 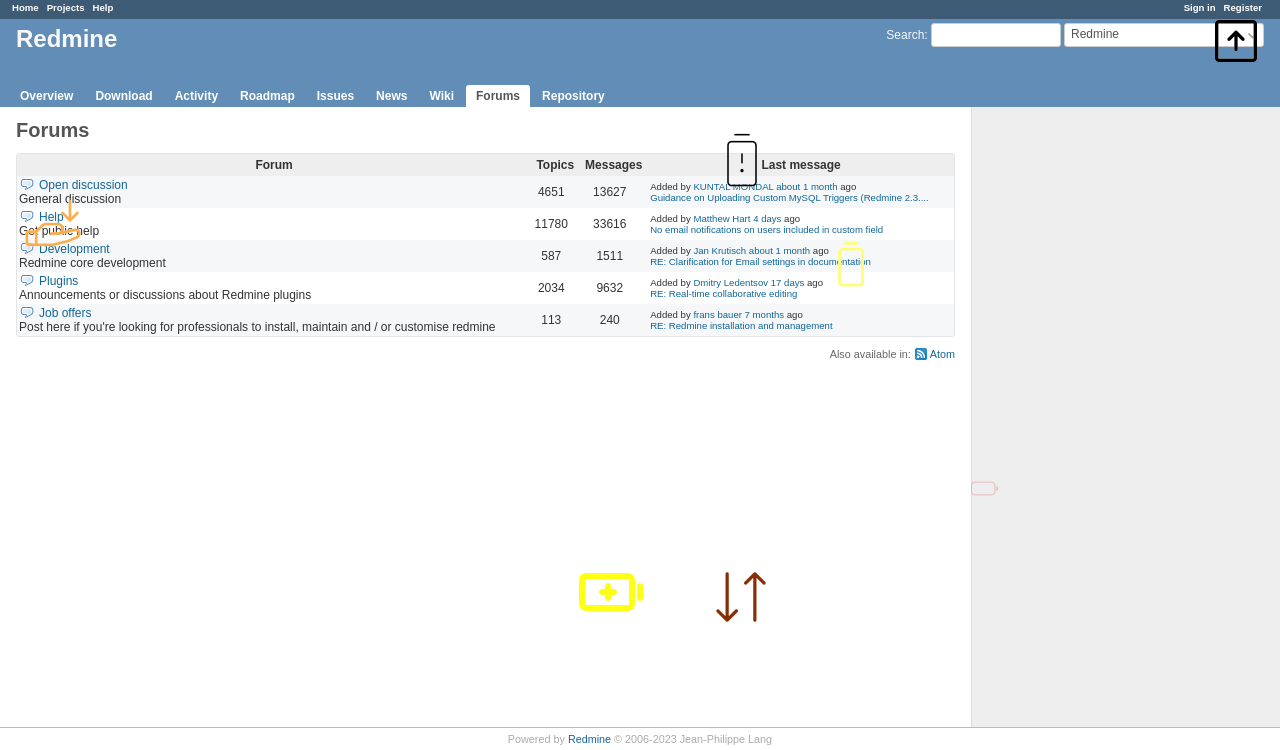 I want to click on add or extend battery life, so click(x=611, y=592).